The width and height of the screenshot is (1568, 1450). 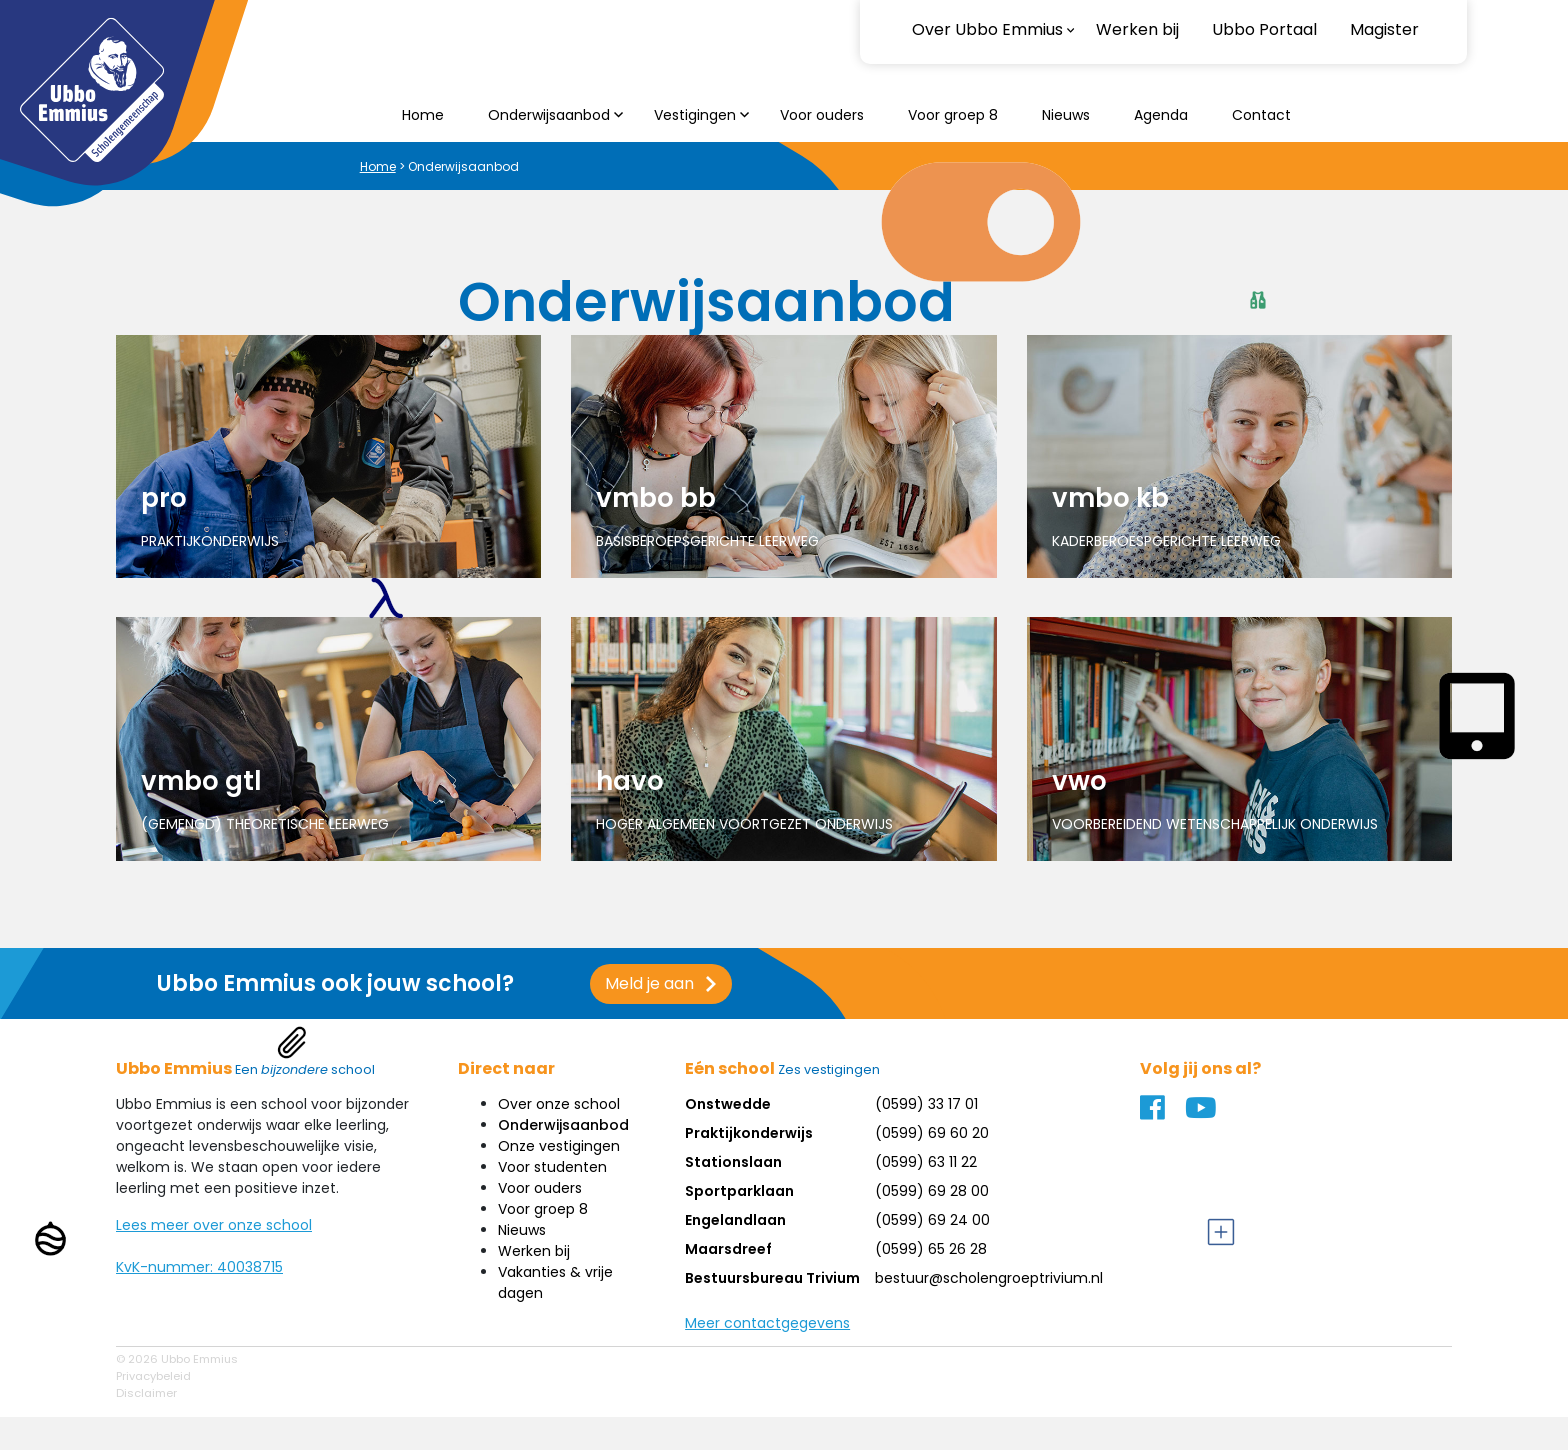 I want to click on toggle switch in the on position, so click(x=981, y=222).